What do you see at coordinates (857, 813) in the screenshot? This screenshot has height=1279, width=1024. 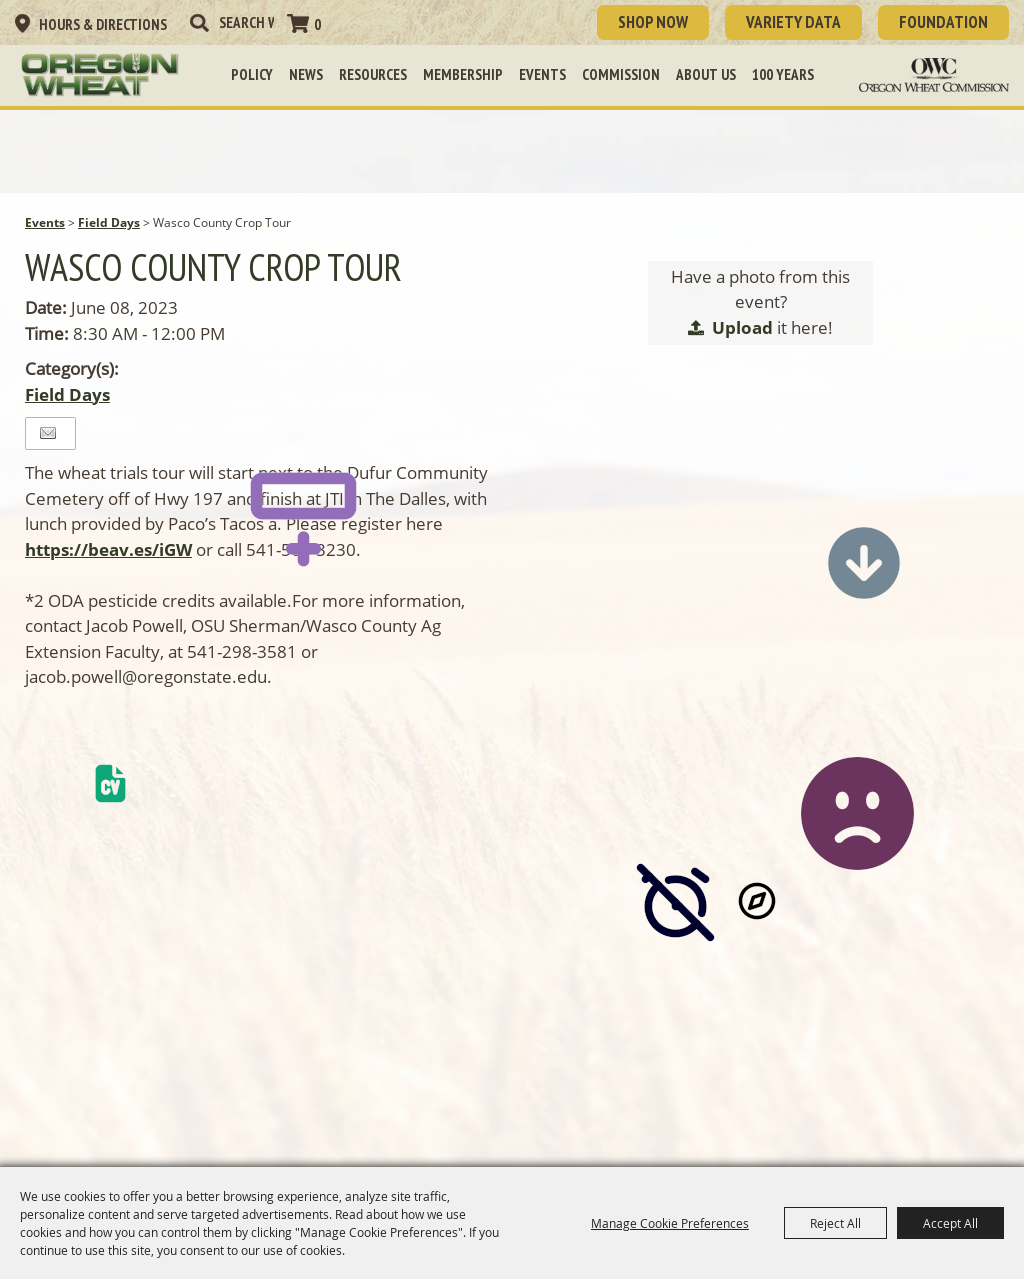 I see `indicates negative feedback or dissatisfaction` at bounding box center [857, 813].